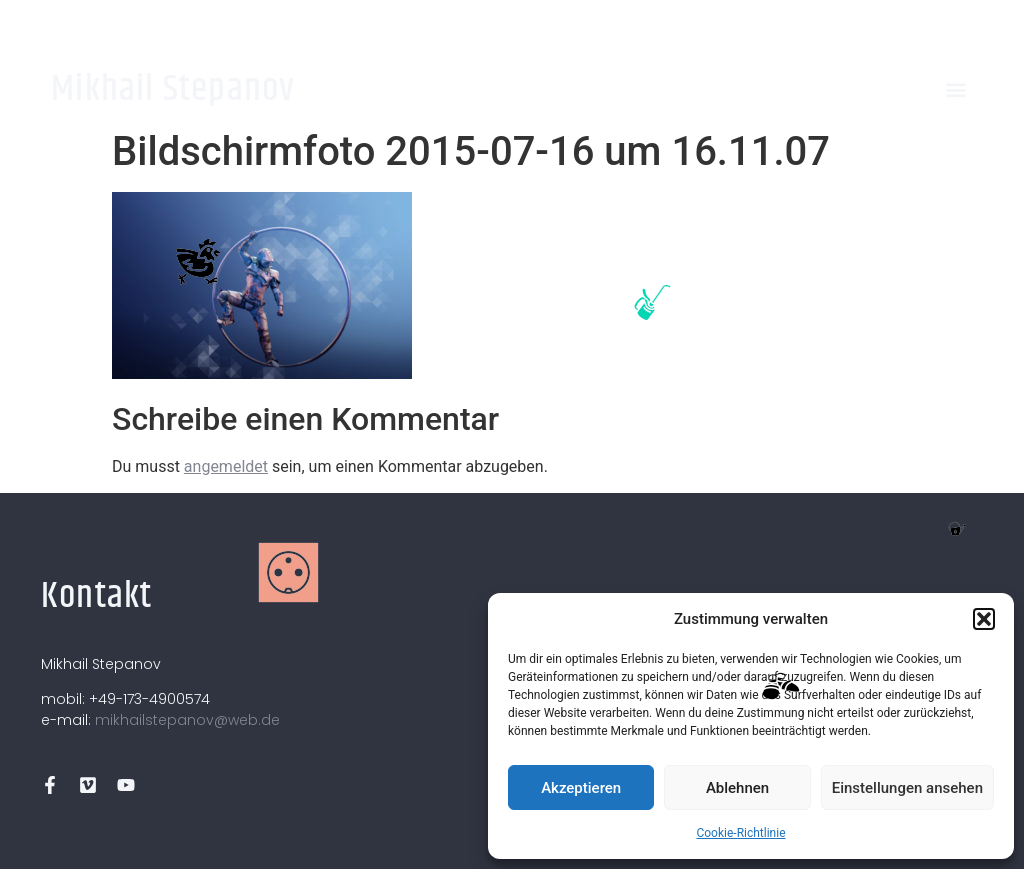 The height and width of the screenshot is (869, 1024). Describe the element at coordinates (652, 302) in the screenshot. I see `apply lubrication or maintenance to equipment` at that location.